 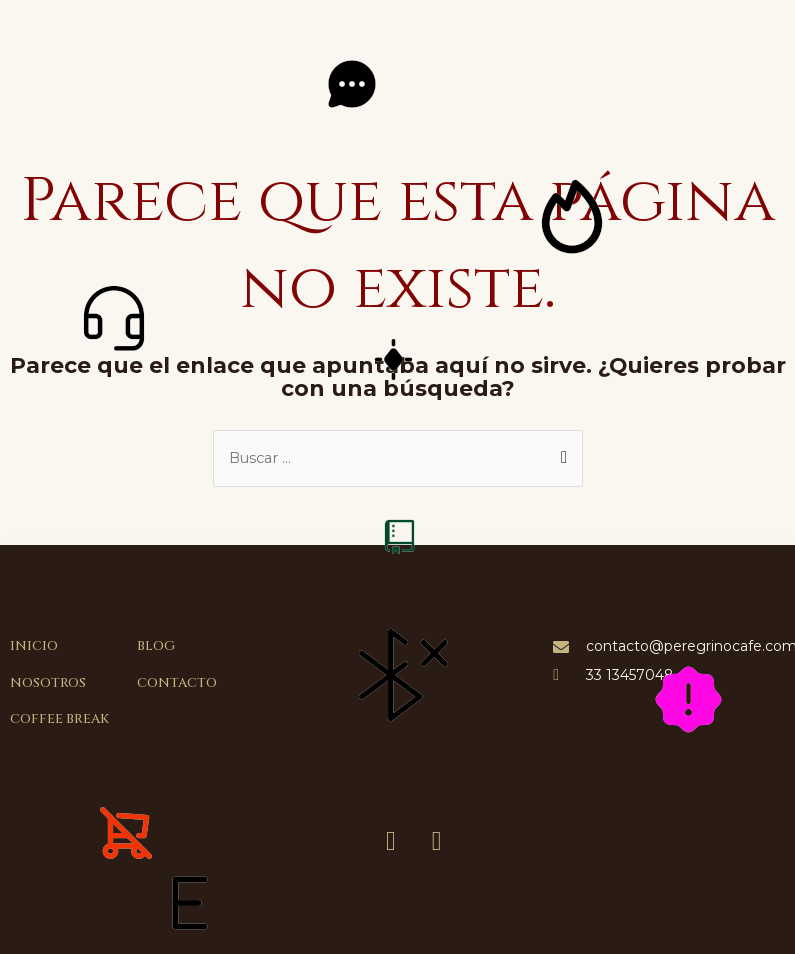 What do you see at coordinates (399, 534) in the screenshot?
I see `access repository or project files` at bounding box center [399, 534].